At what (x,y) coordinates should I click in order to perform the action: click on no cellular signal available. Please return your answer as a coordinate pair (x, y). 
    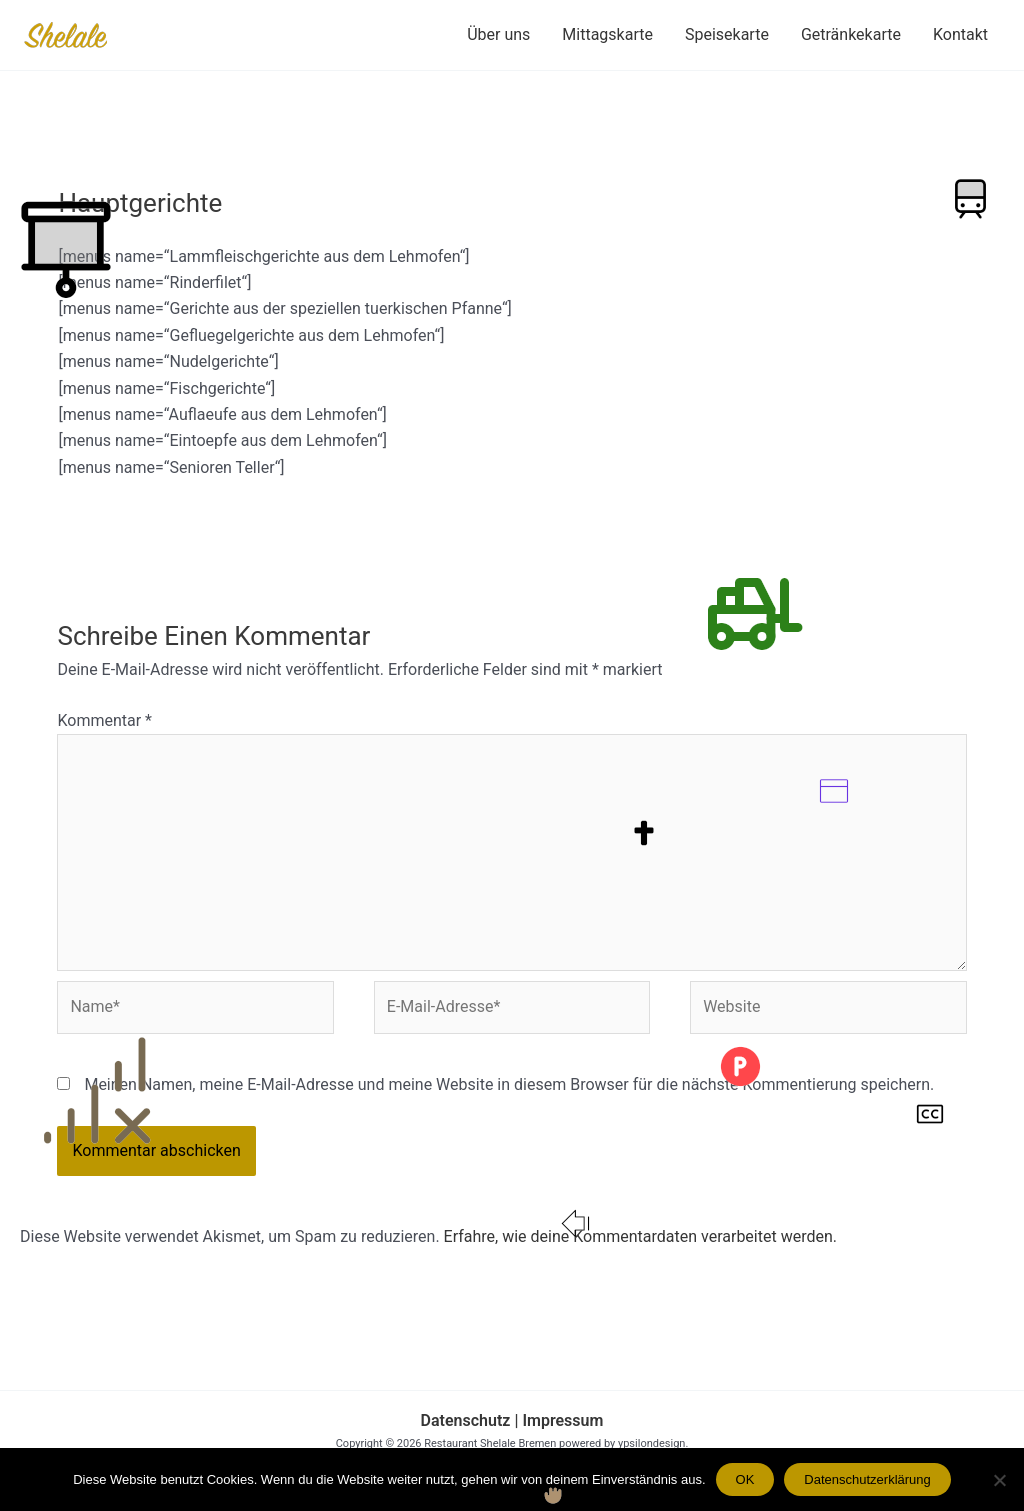
    Looking at the image, I should click on (99, 1097).